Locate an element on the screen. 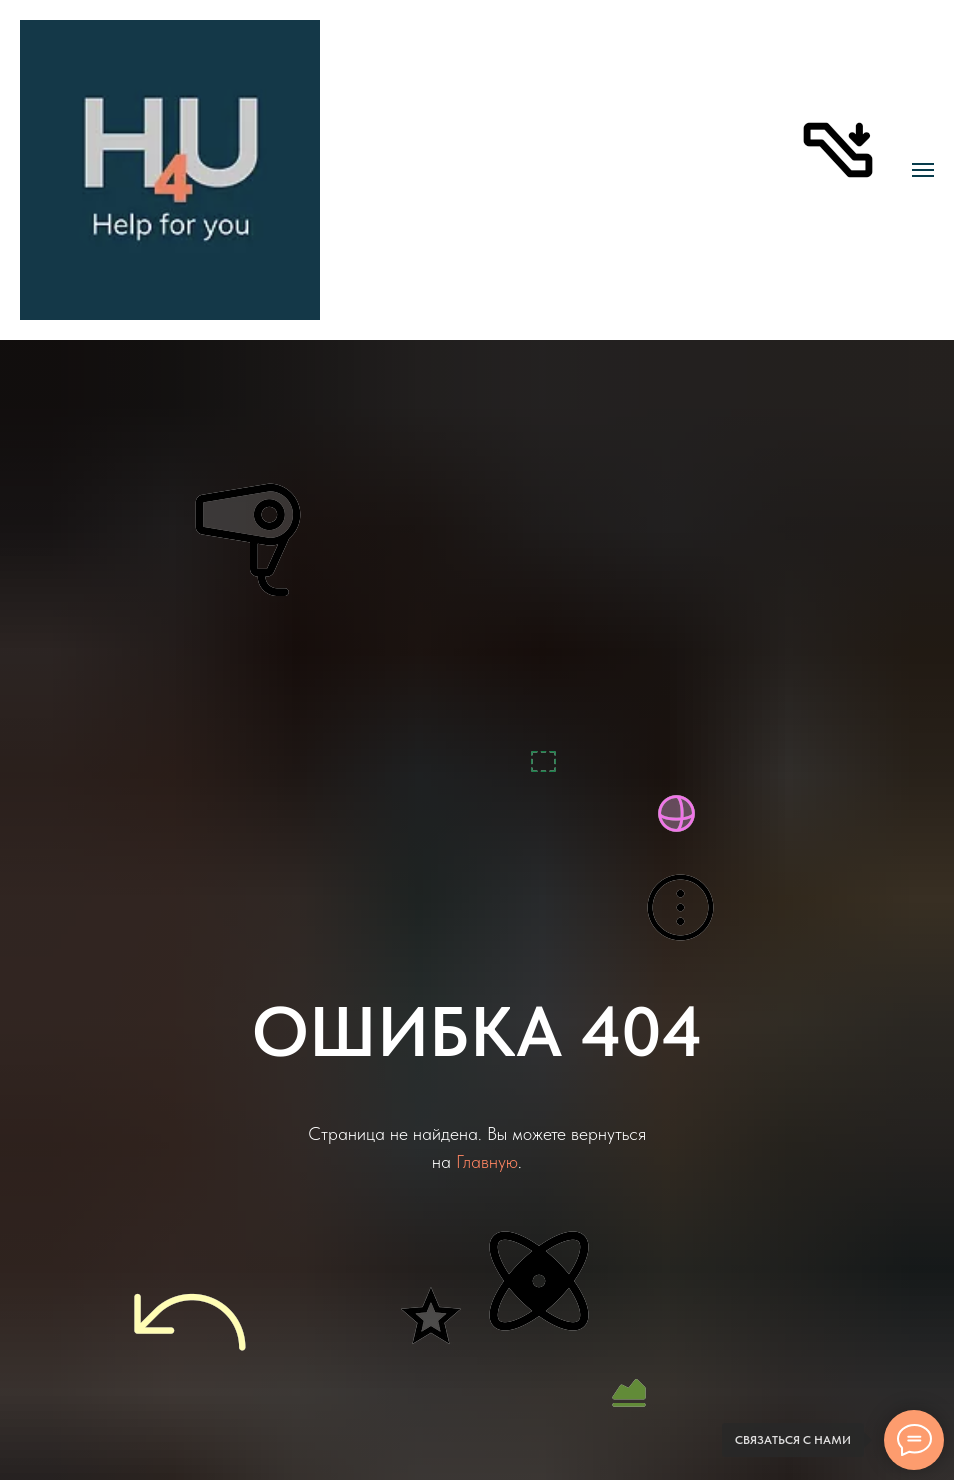  access hair styling or grooming tools is located at coordinates (250, 534).